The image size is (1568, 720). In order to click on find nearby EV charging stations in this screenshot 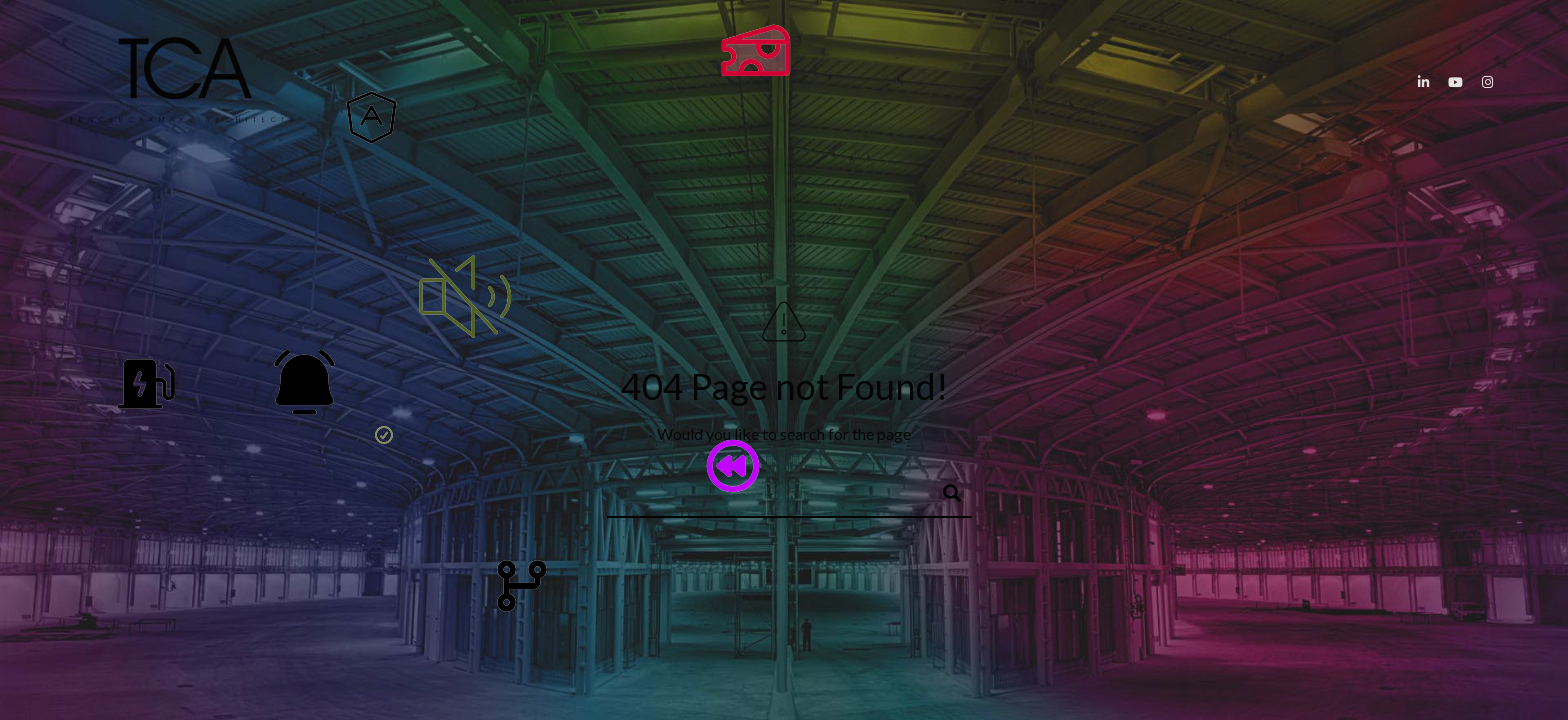, I will do `click(144, 384)`.